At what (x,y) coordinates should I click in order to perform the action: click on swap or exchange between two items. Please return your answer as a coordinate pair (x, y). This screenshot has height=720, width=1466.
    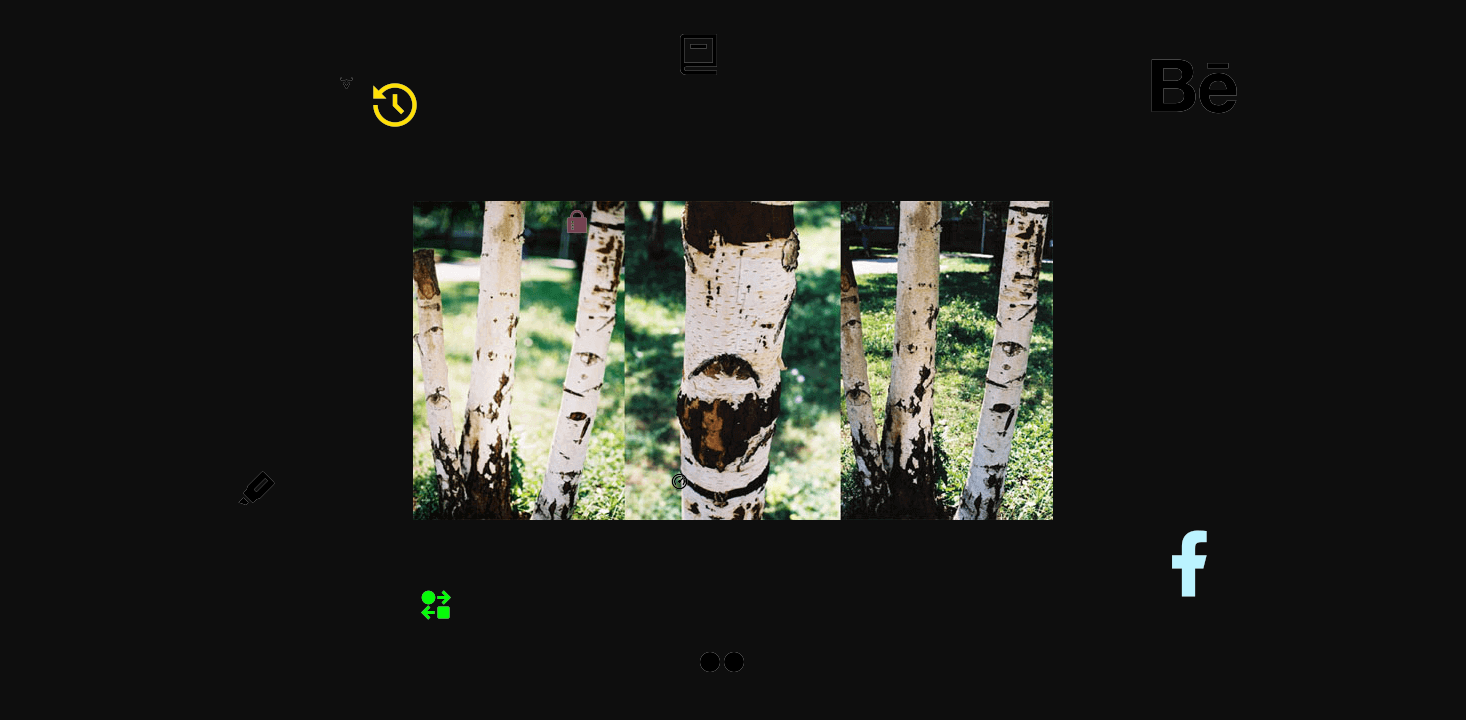
    Looking at the image, I should click on (436, 605).